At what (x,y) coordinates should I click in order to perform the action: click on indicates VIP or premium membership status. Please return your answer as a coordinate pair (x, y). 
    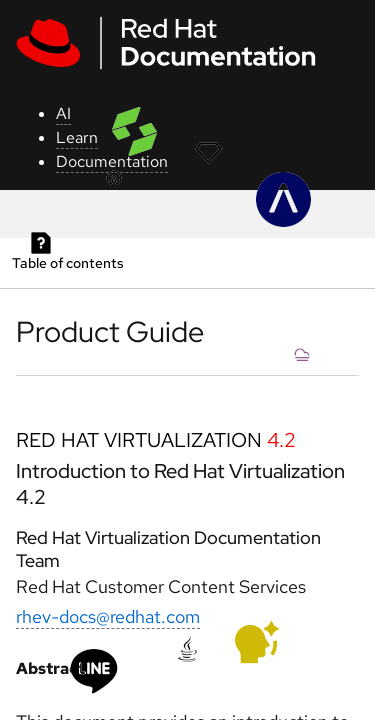
    Looking at the image, I should click on (208, 152).